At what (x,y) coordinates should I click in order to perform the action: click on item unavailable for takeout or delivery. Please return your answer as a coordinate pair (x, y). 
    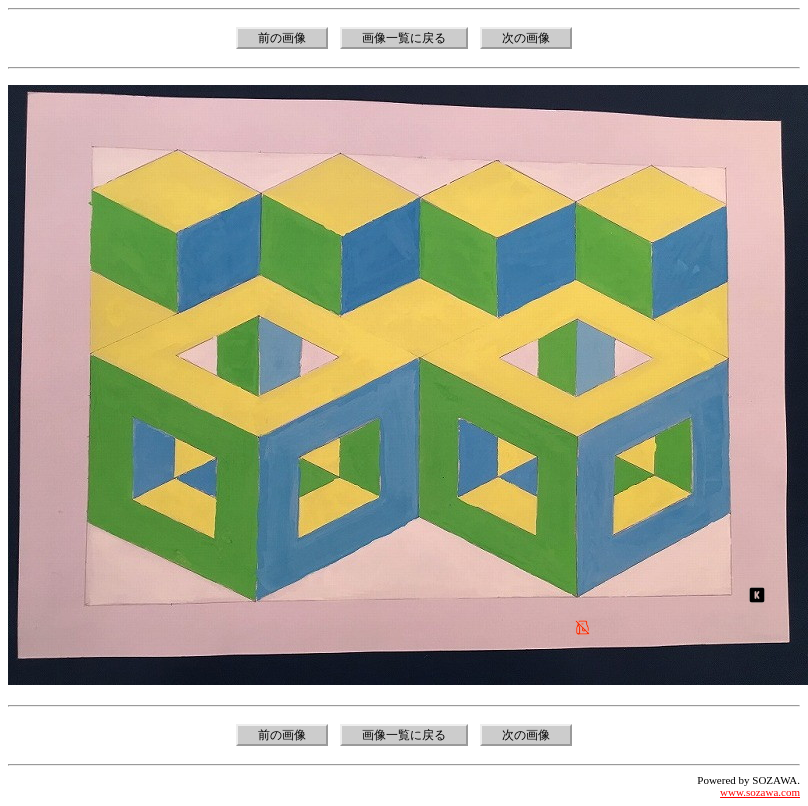
    Looking at the image, I should click on (582, 627).